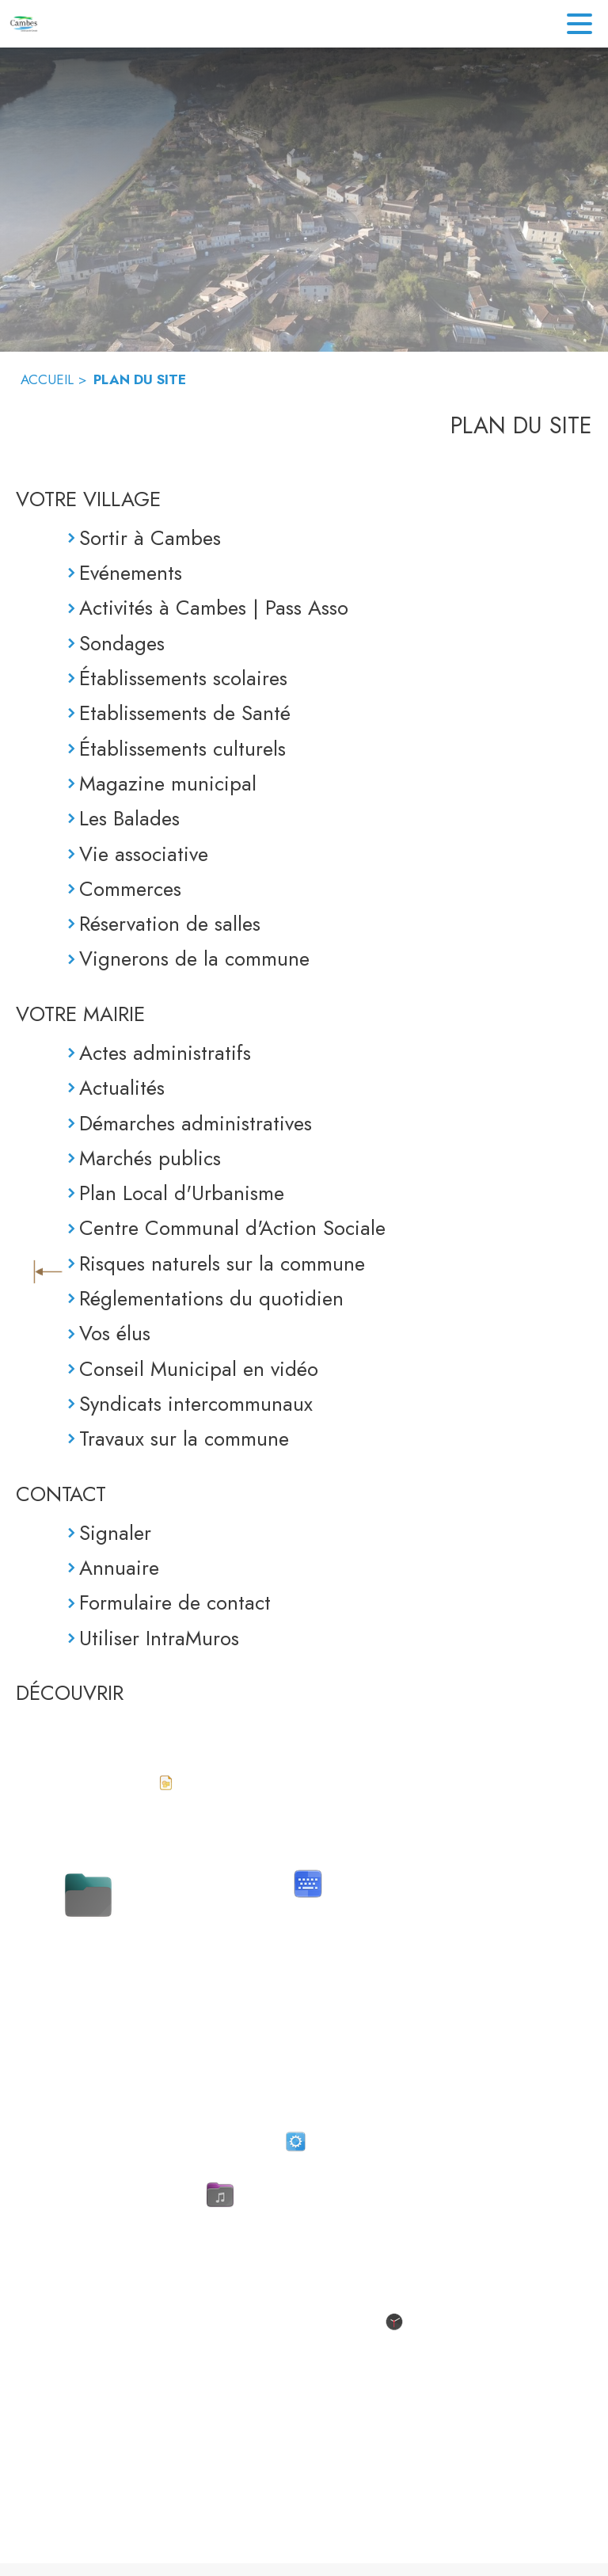 The height and width of the screenshot is (2576, 608). I want to click on windows executable file type indicator, so click(295, 2141).